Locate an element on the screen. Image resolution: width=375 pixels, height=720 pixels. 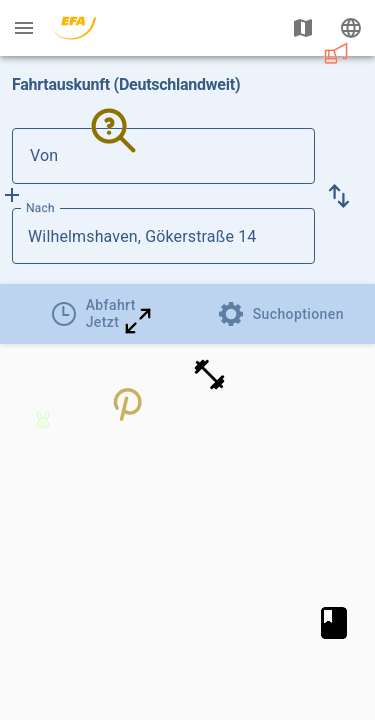
expand to fullscreen mode is located at coordinates (138, 321).